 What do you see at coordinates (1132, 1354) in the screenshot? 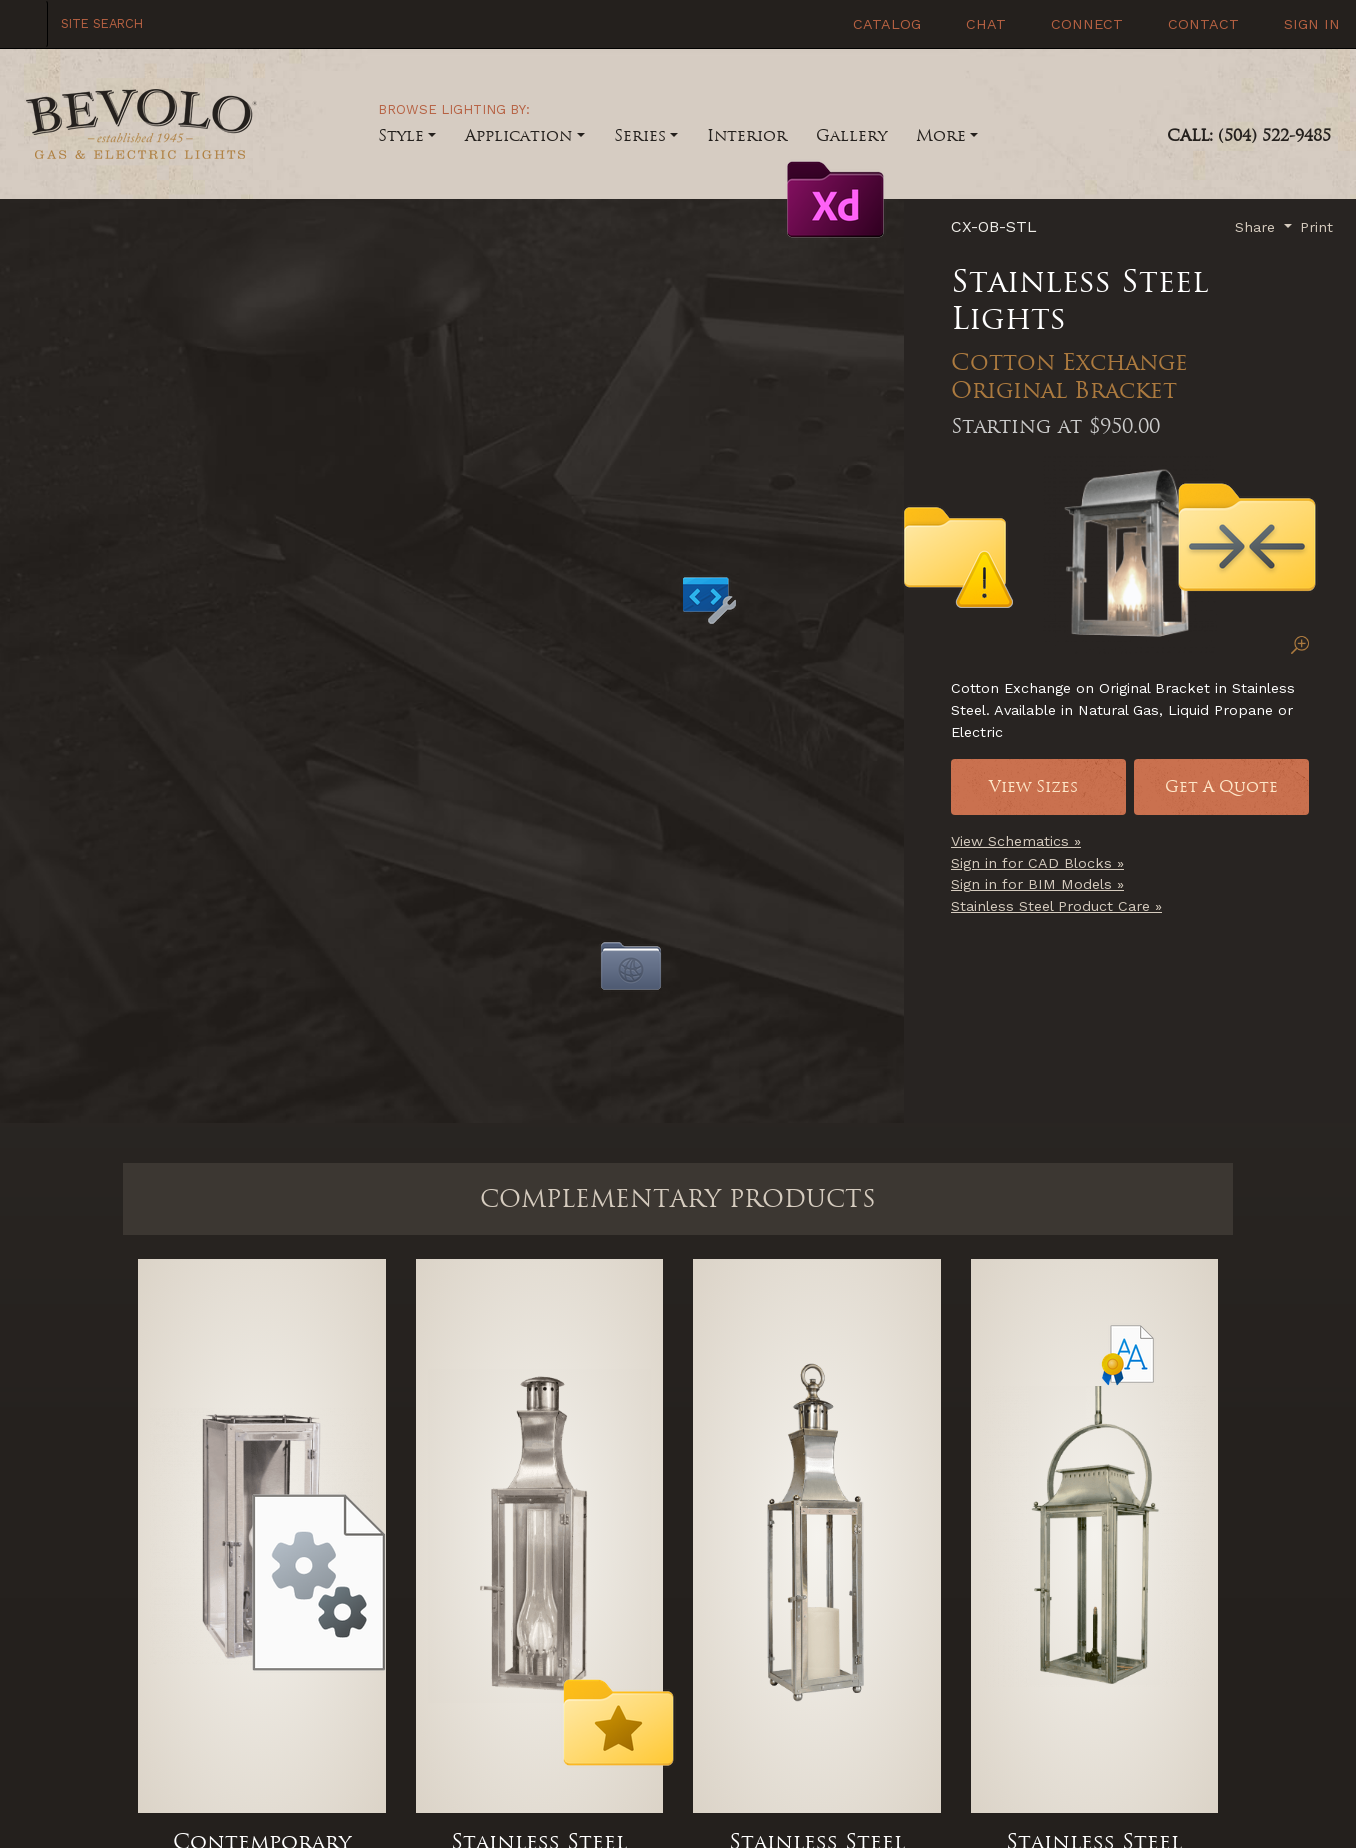
I see `a certified or premium font file` at bounding box center [1132, 1354].